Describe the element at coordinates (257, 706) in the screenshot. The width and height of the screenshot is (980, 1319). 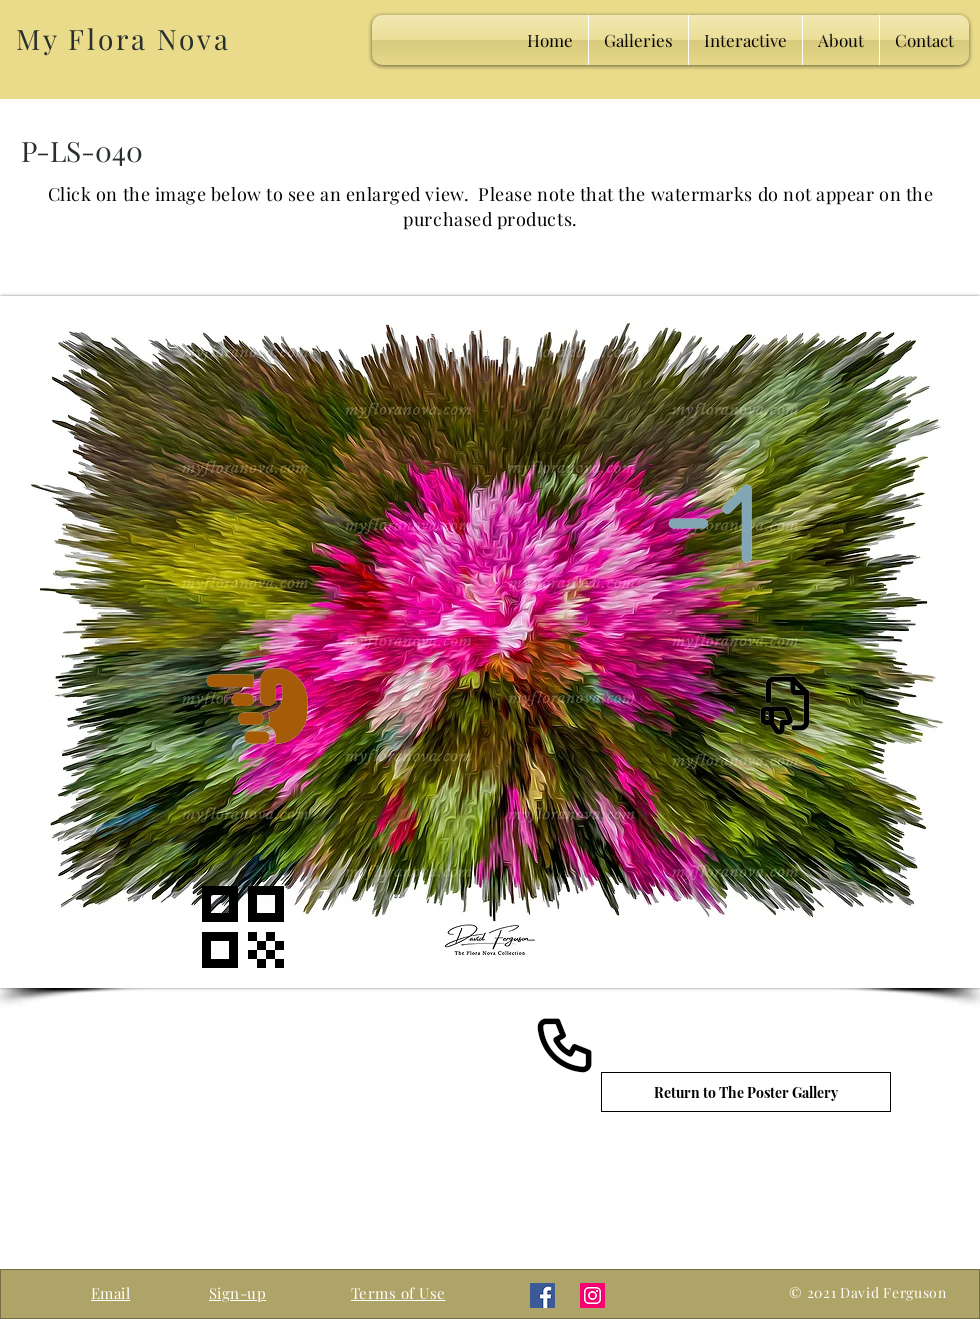
I see `go back to the previous screen` at that location.